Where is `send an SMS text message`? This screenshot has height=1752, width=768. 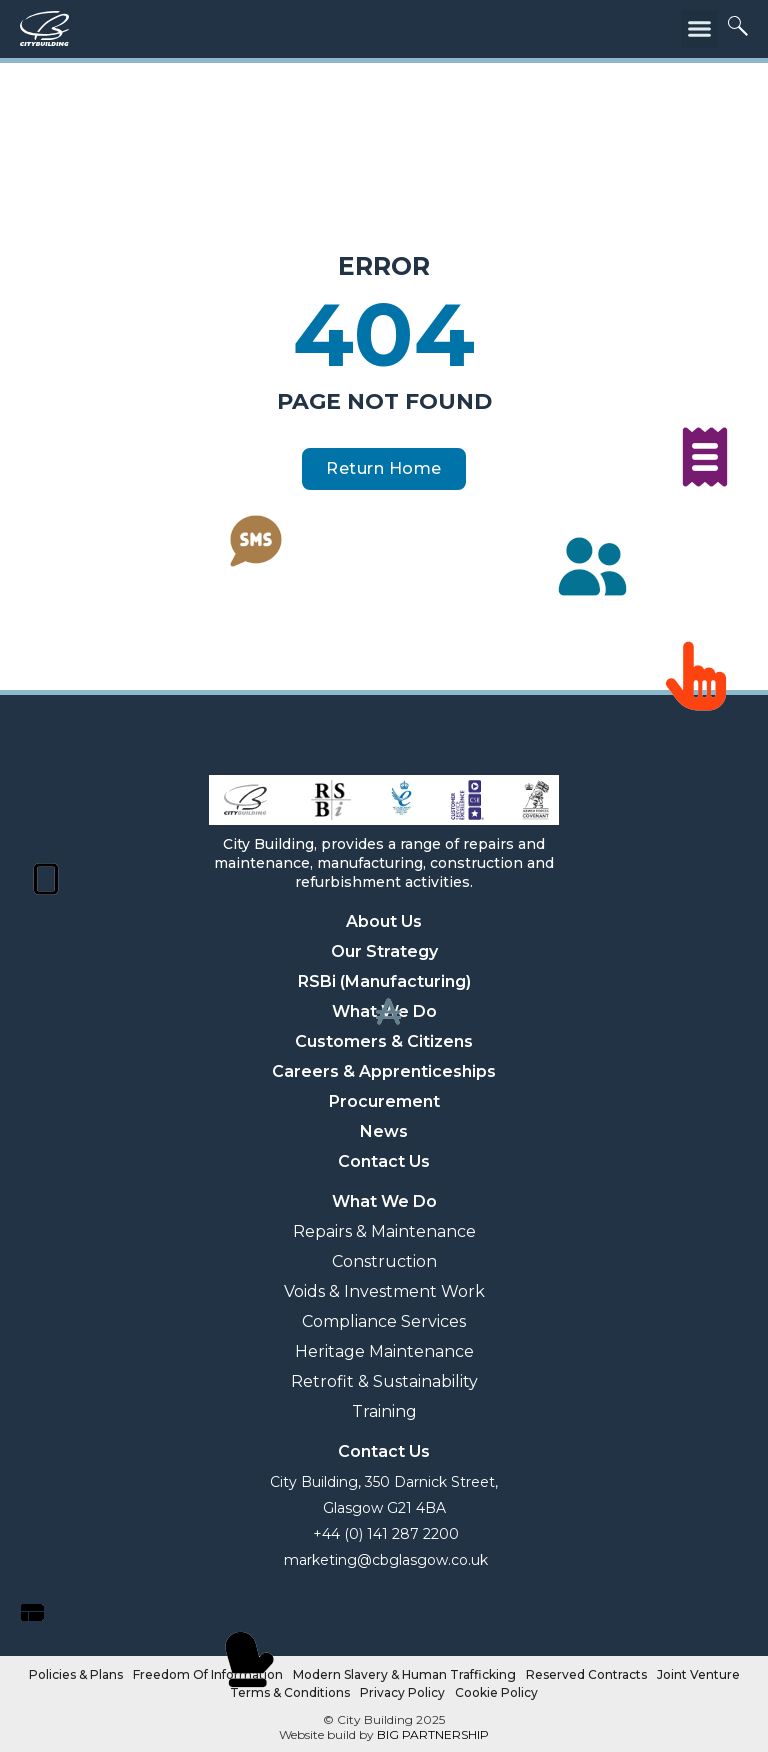
send an SMS text message is located at coordinates (256, 541).